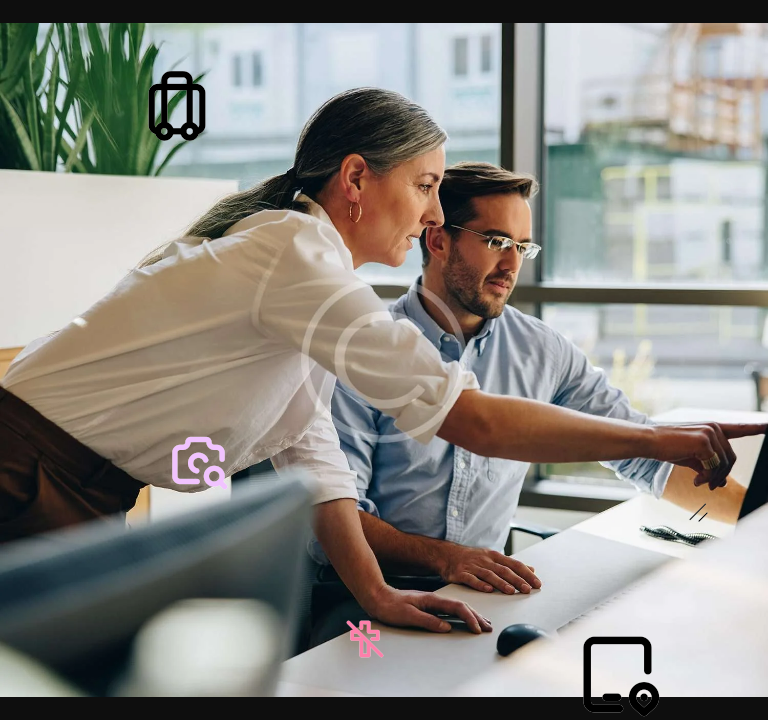  I want to click on search photos or images, so click(198, 460).